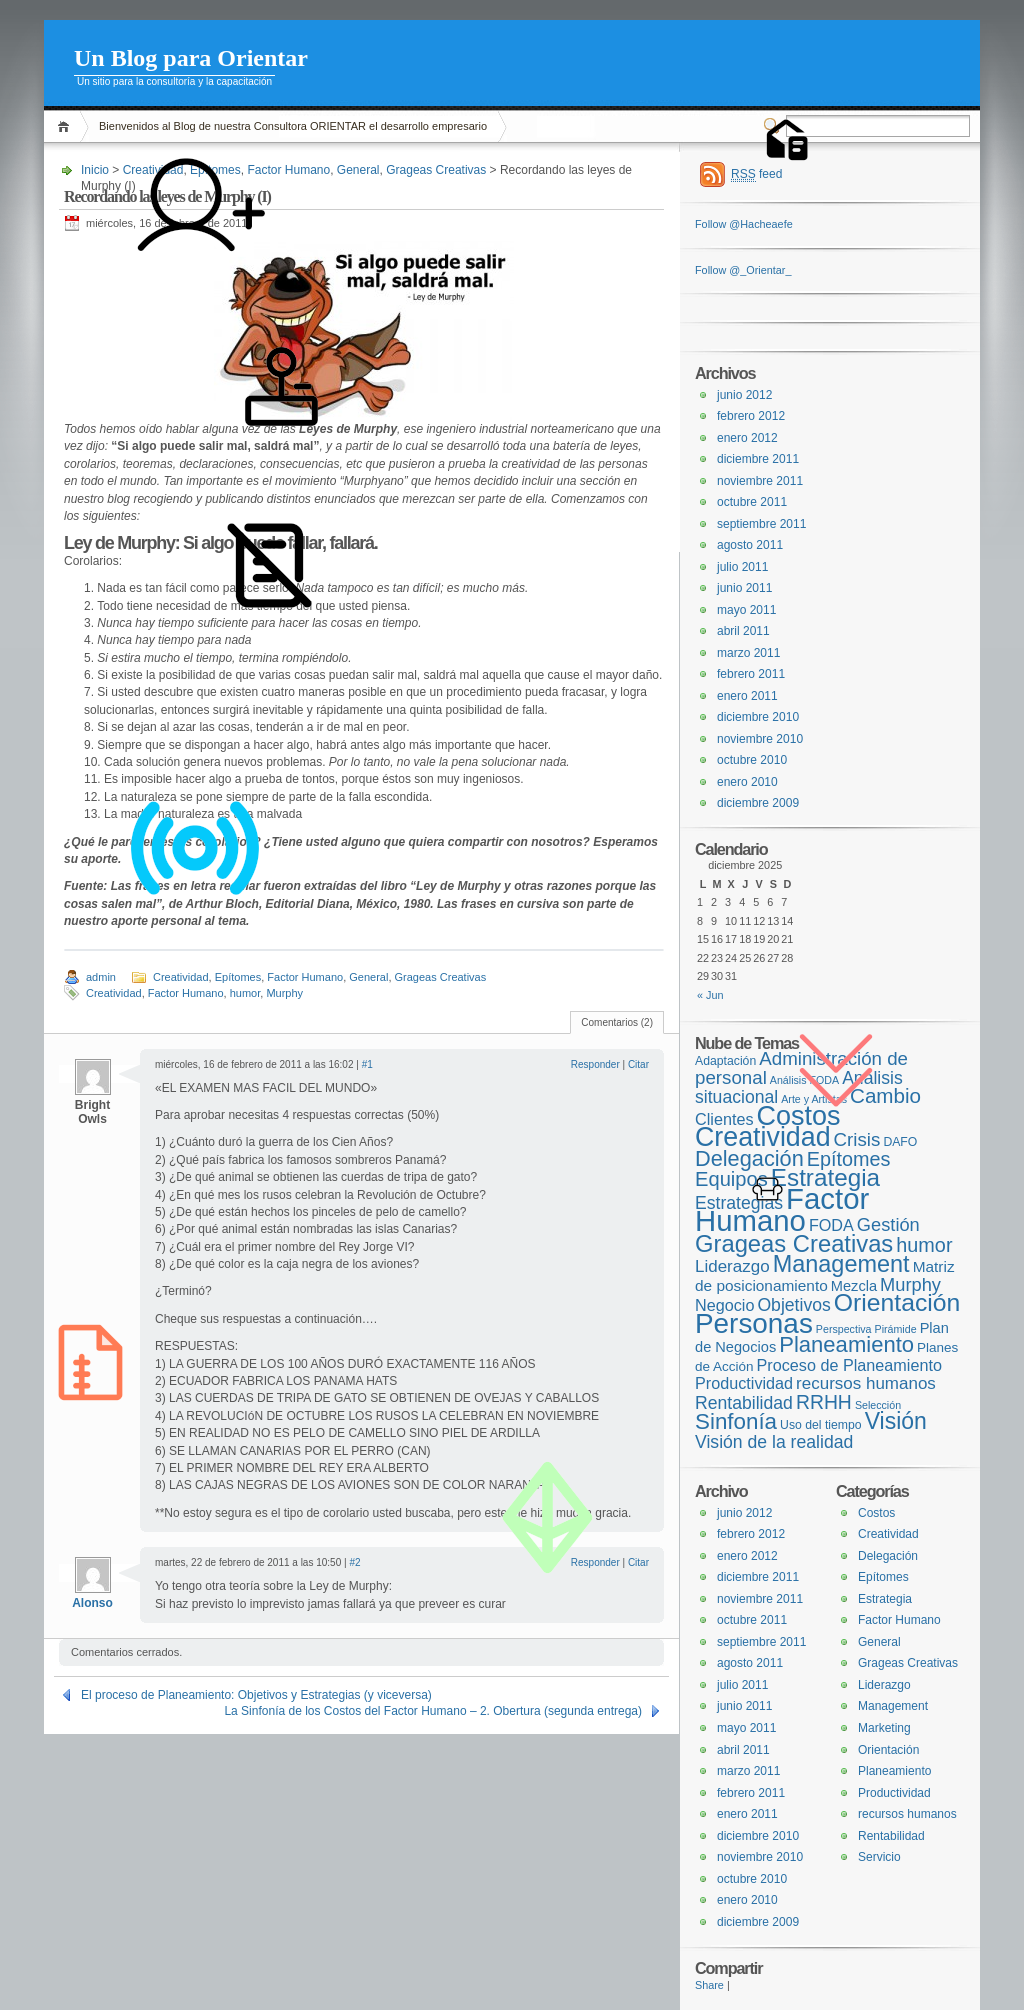 This screenshot has width=1024, height=2010. What do you see at coordinates (836, 1067) in the screenshot?
I see `expand to show more content below` at bounding box center [836, 1067].